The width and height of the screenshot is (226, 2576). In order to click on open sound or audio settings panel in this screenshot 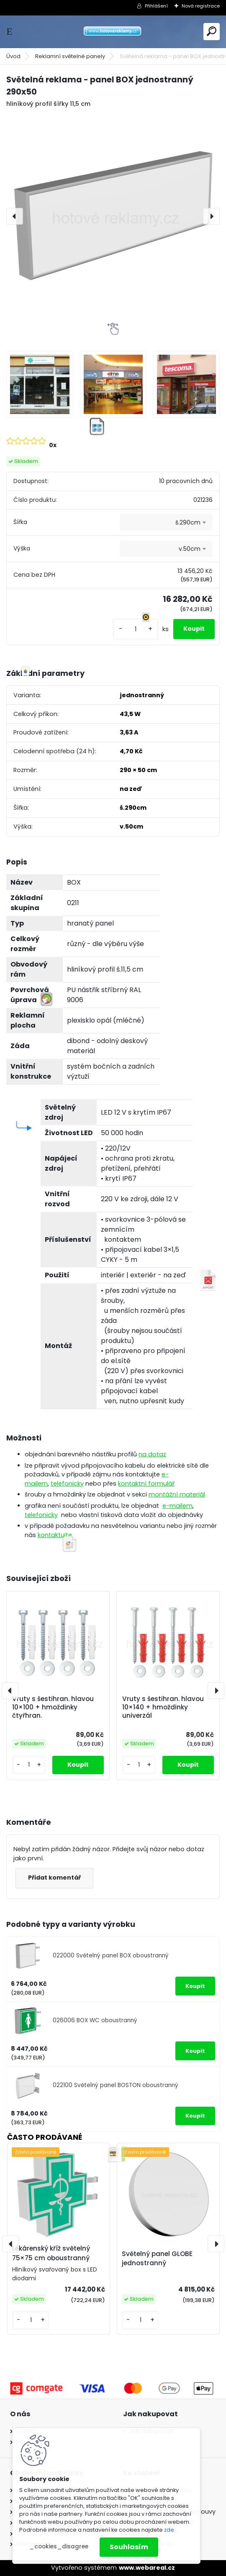, I will do `click(146, 617)`.